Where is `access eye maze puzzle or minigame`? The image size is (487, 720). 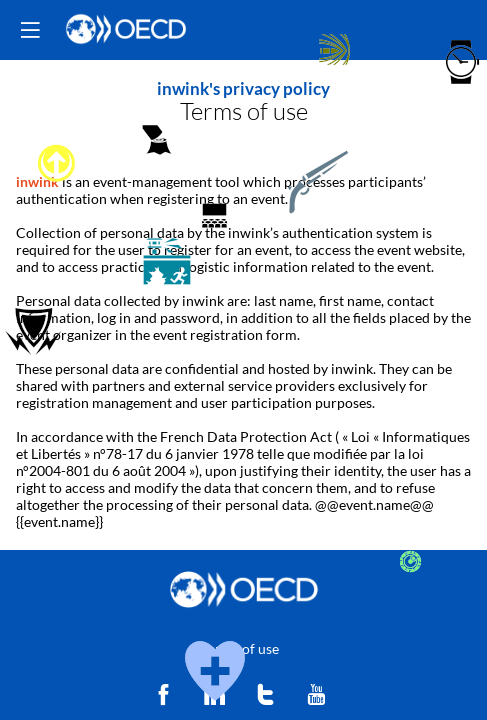 access eye maze puzzle or minigame is located at coordinates (410, 561).